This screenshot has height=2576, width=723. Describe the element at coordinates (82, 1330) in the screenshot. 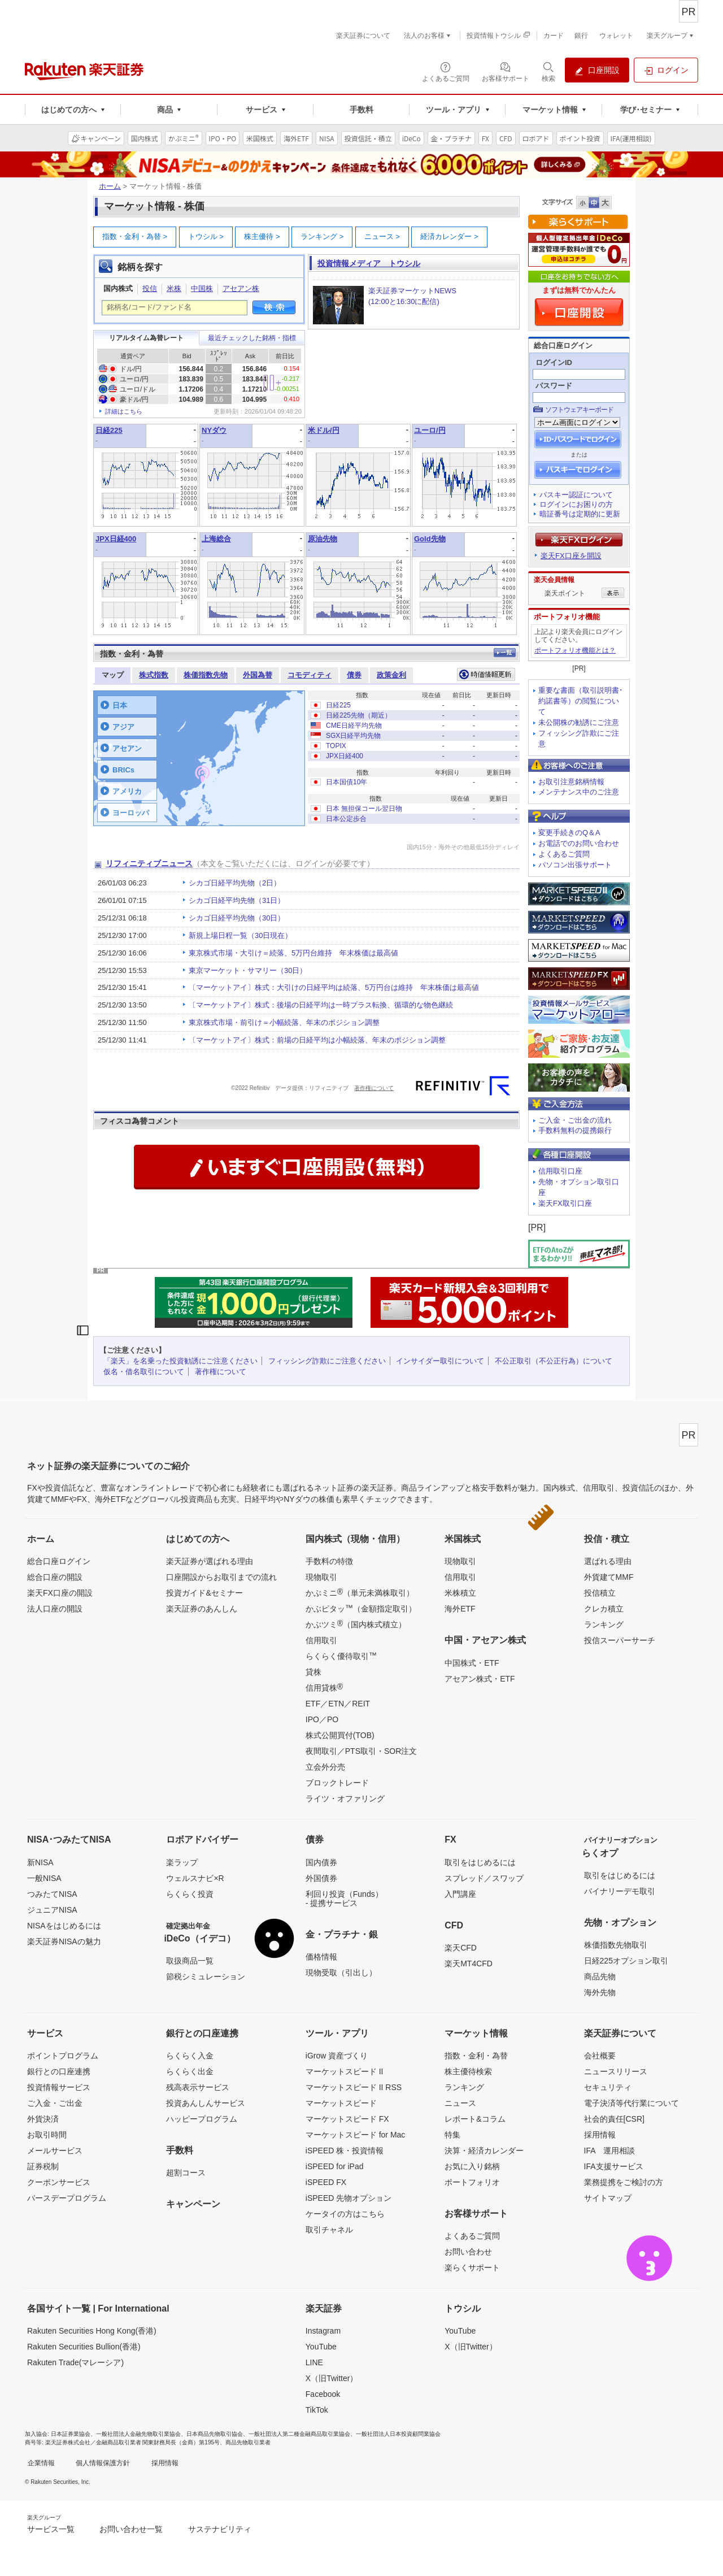

I see `toggle sidebar panel visibility` at that location.